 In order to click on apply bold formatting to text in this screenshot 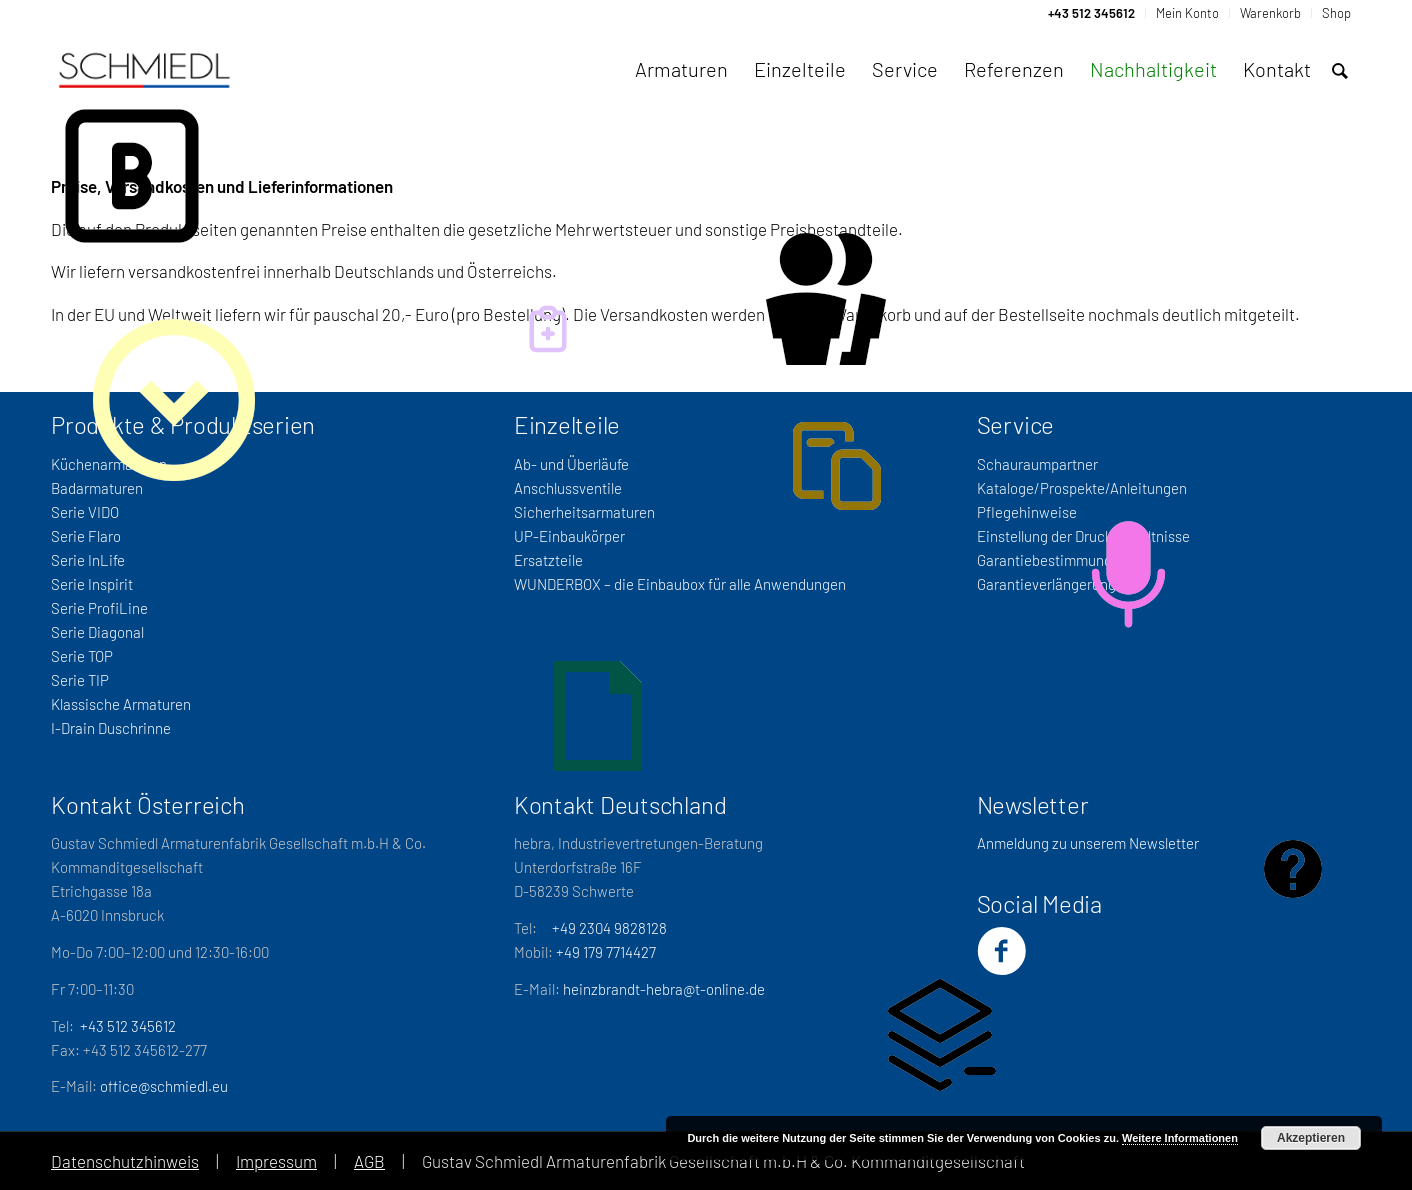, I will do `click(132, 176)`.